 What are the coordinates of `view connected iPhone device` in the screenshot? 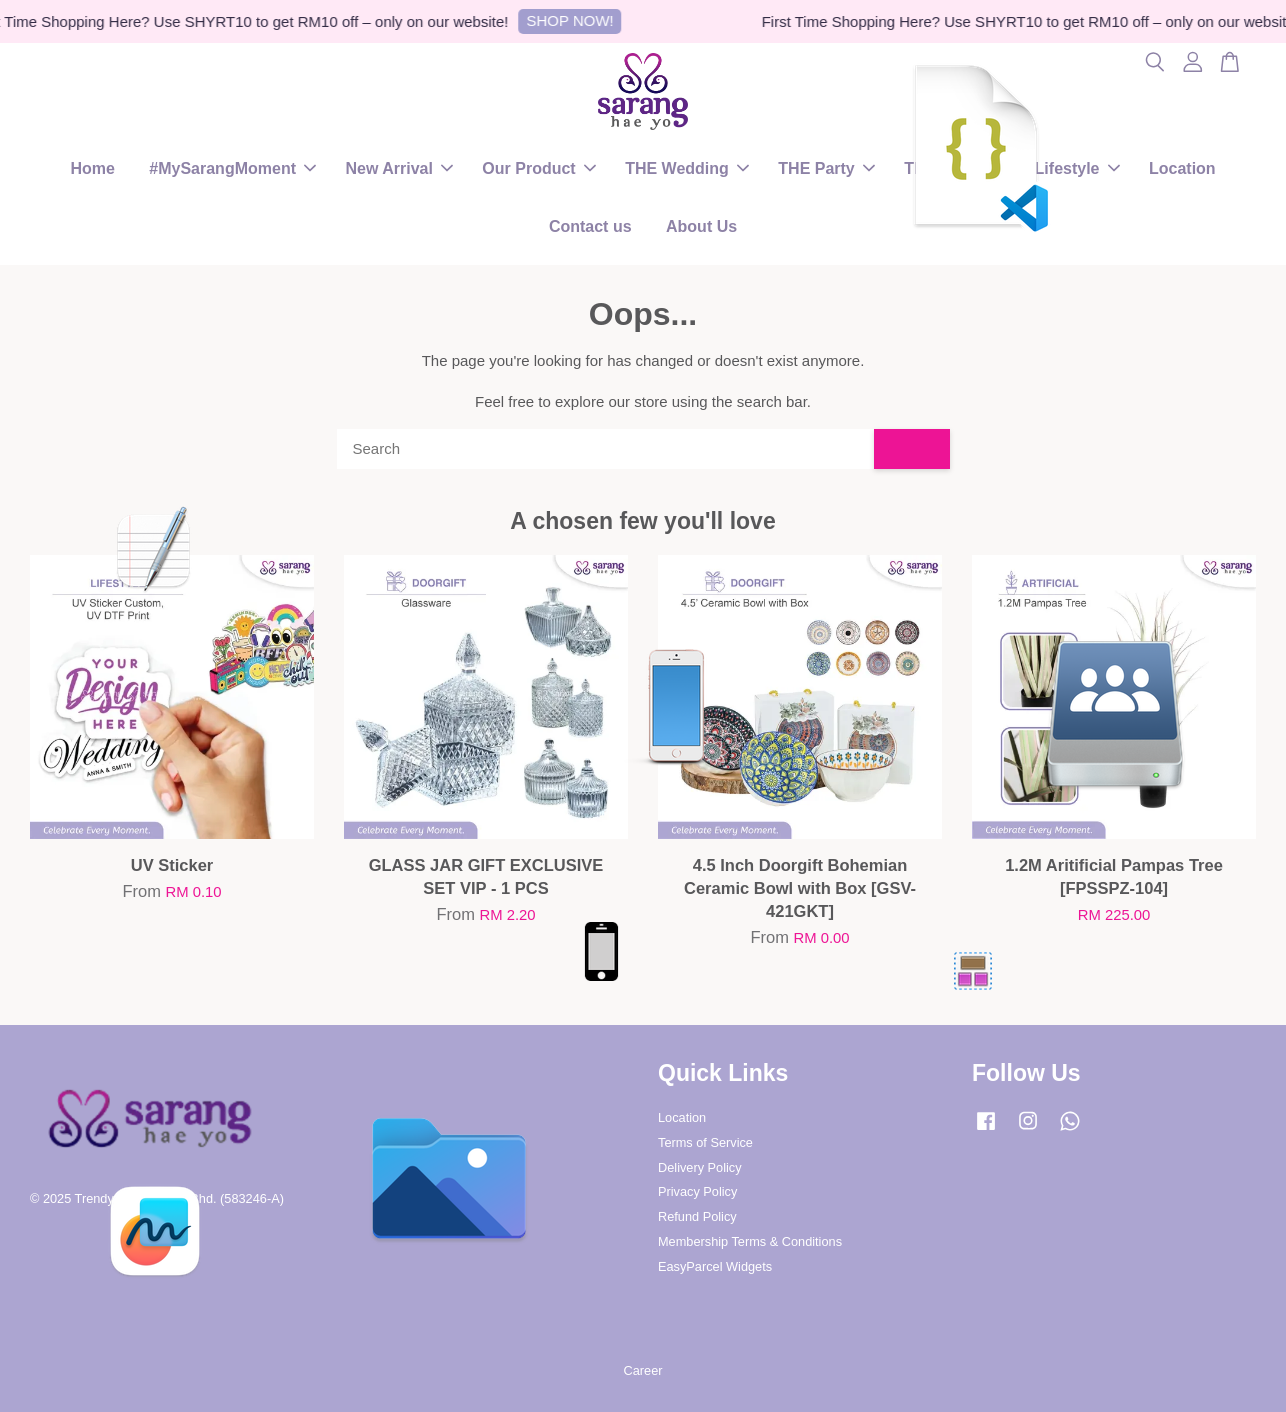 It's located at (601, 951).